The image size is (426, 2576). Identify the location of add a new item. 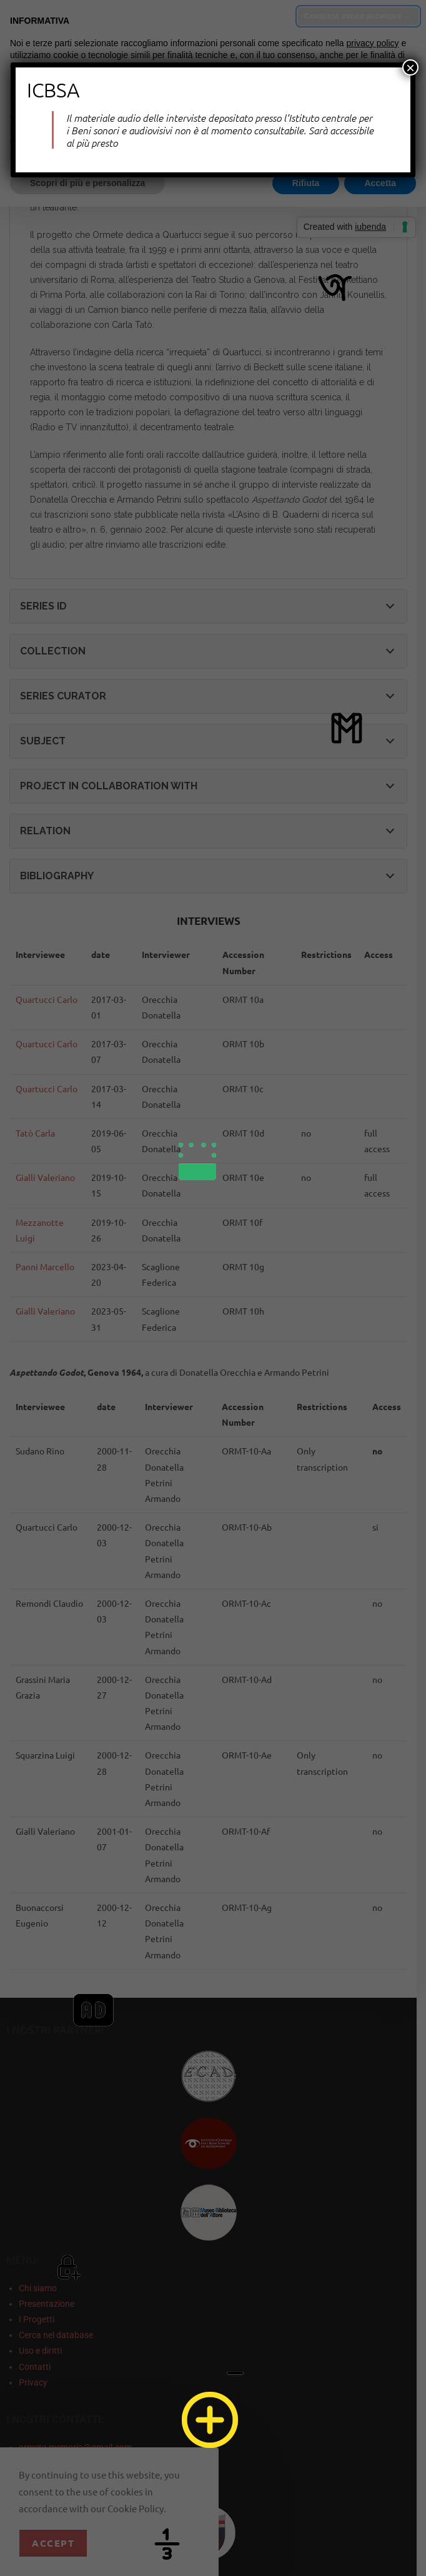
(210, 2420).